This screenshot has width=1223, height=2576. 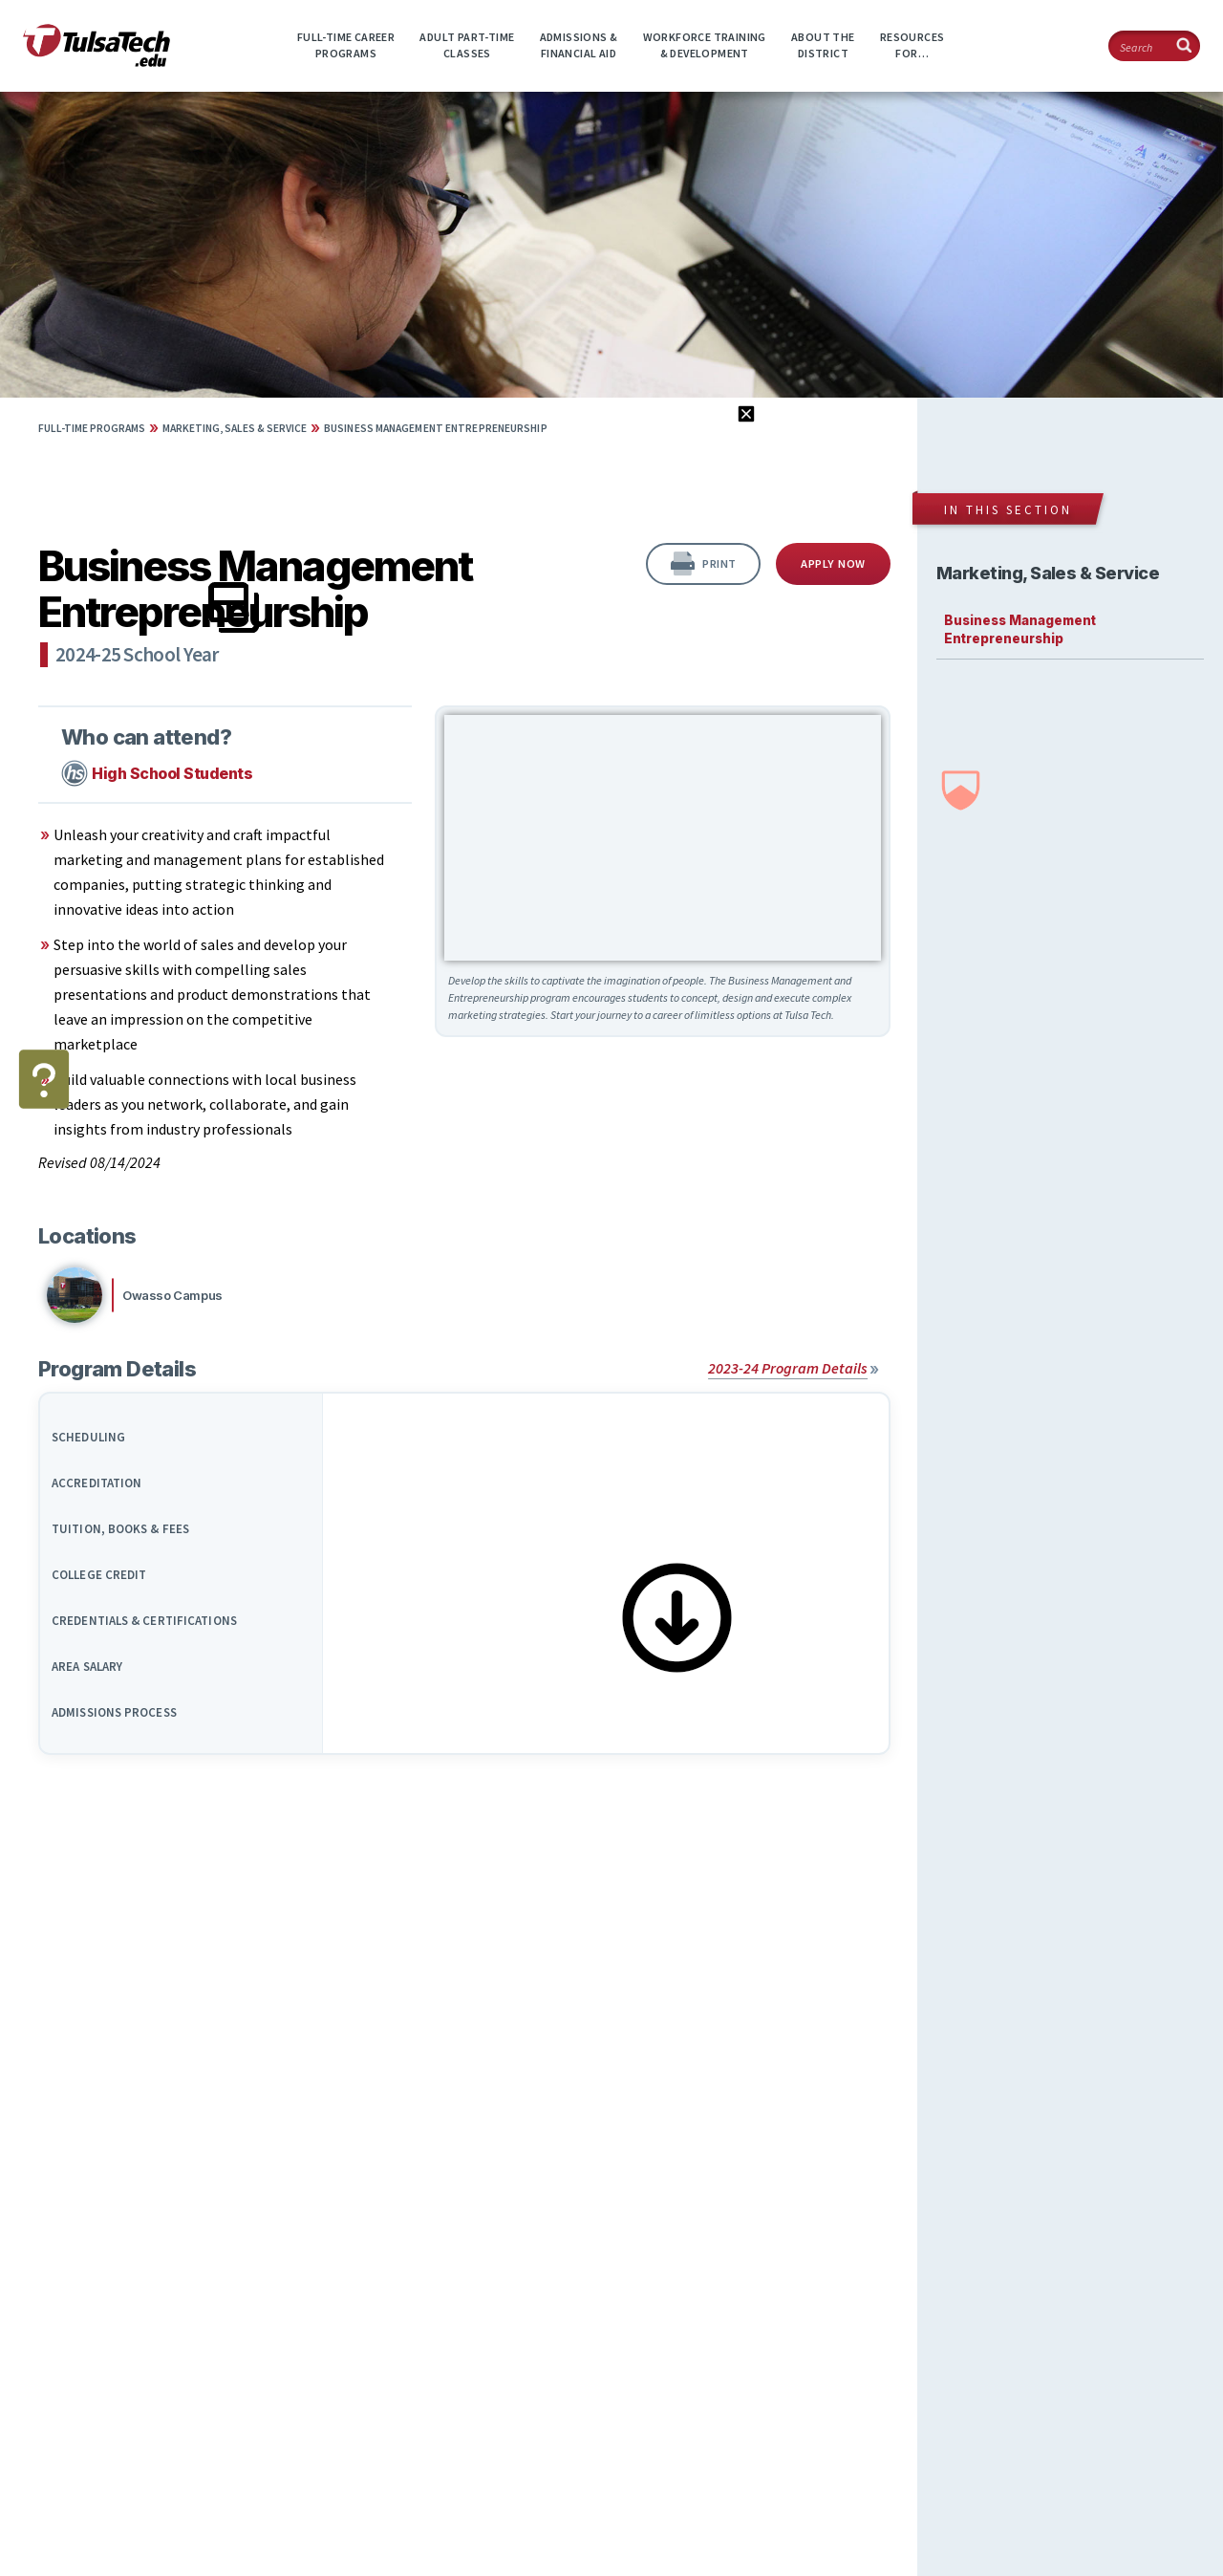 I want to click on access security or protection settings, so click(x=960, y=788).